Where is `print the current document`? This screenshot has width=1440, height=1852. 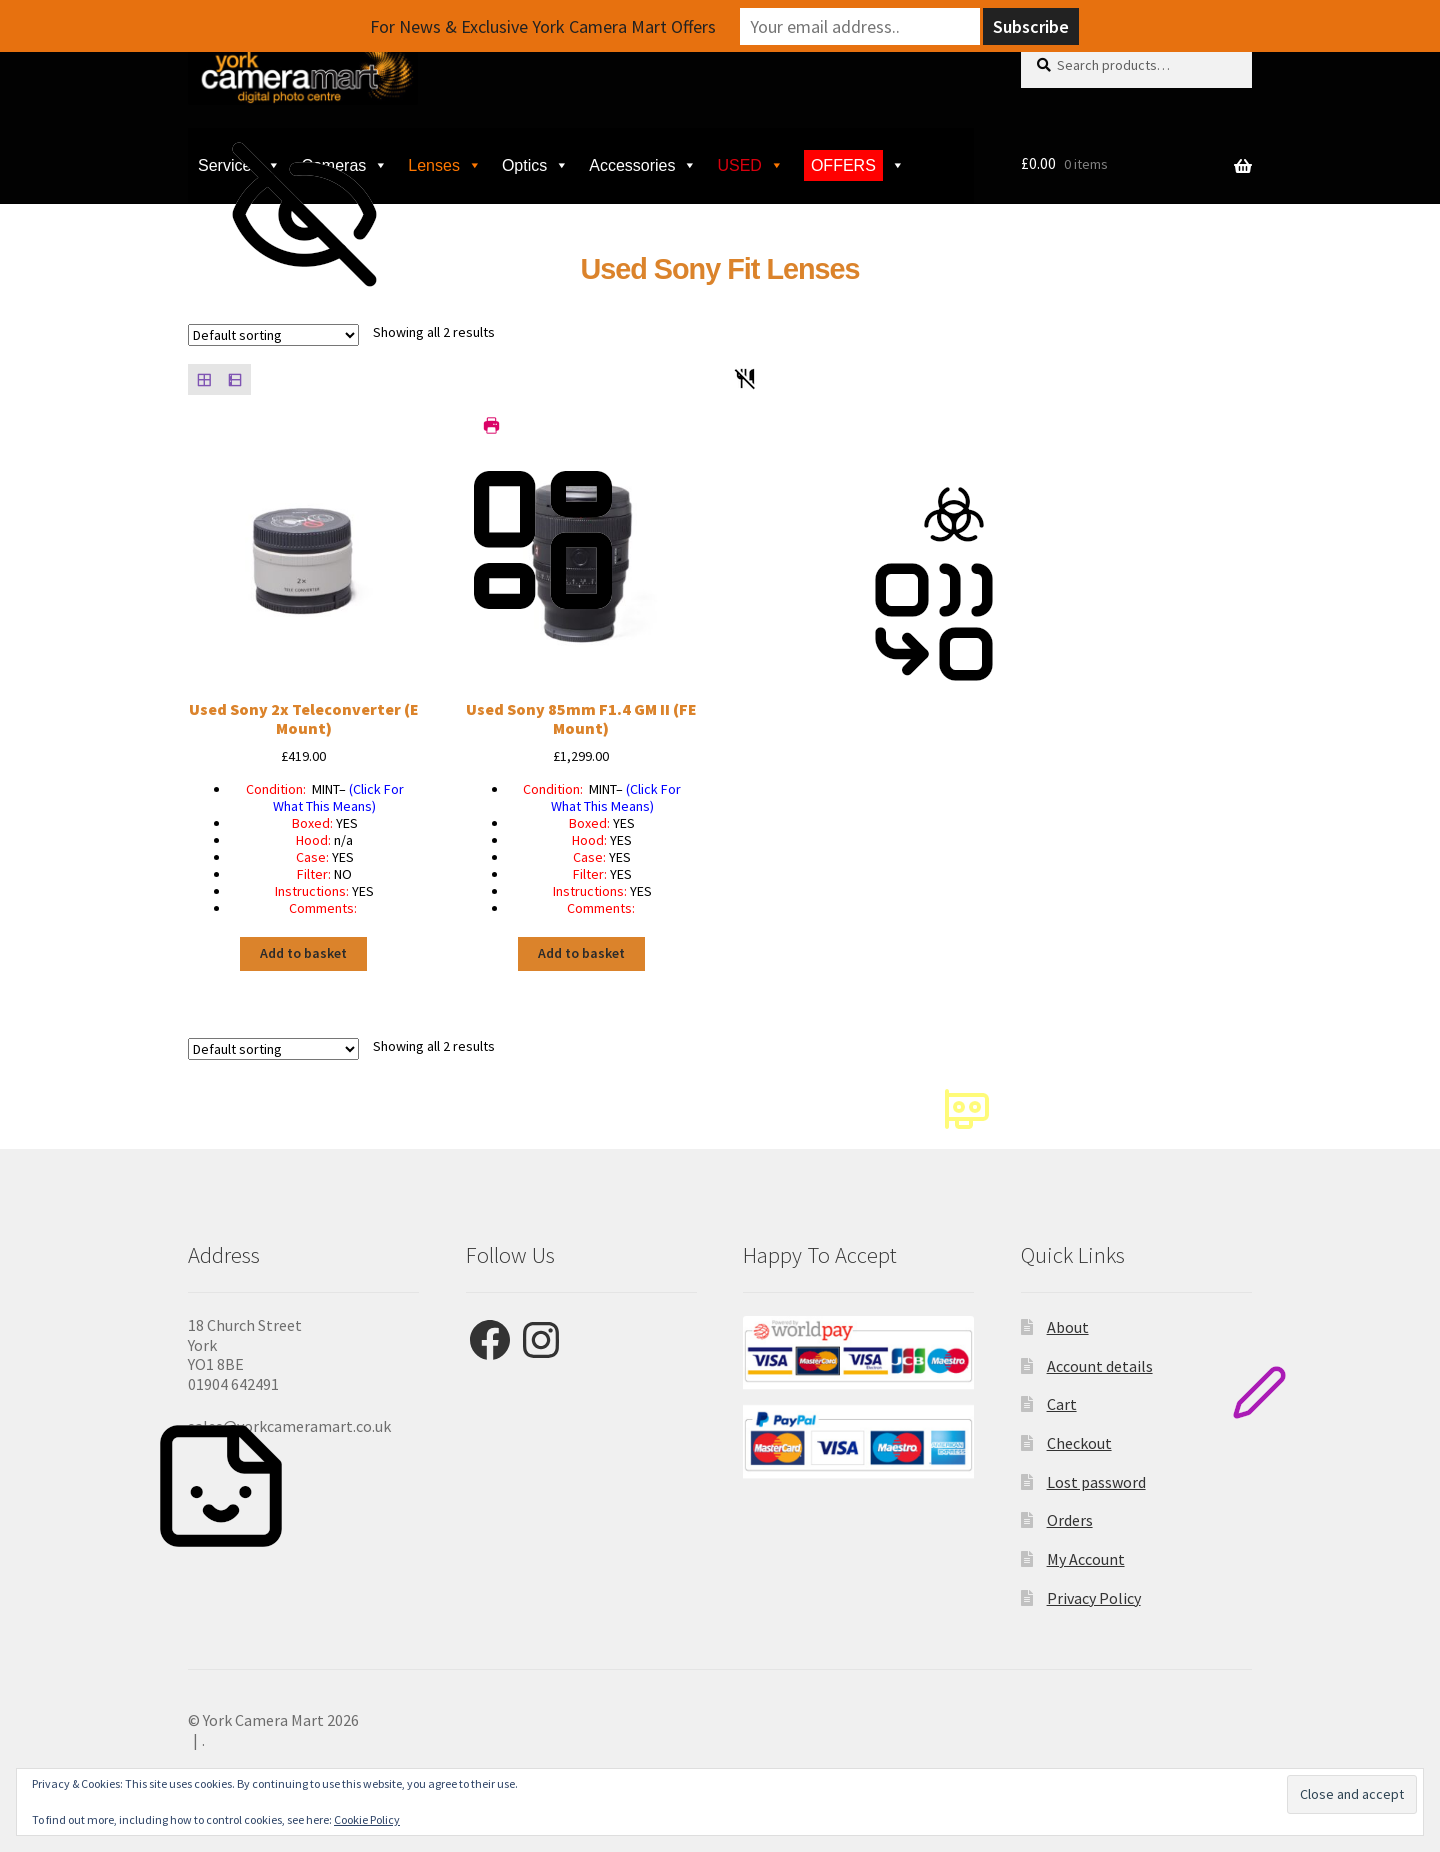 print the current document is located at coordinates (491, 425).